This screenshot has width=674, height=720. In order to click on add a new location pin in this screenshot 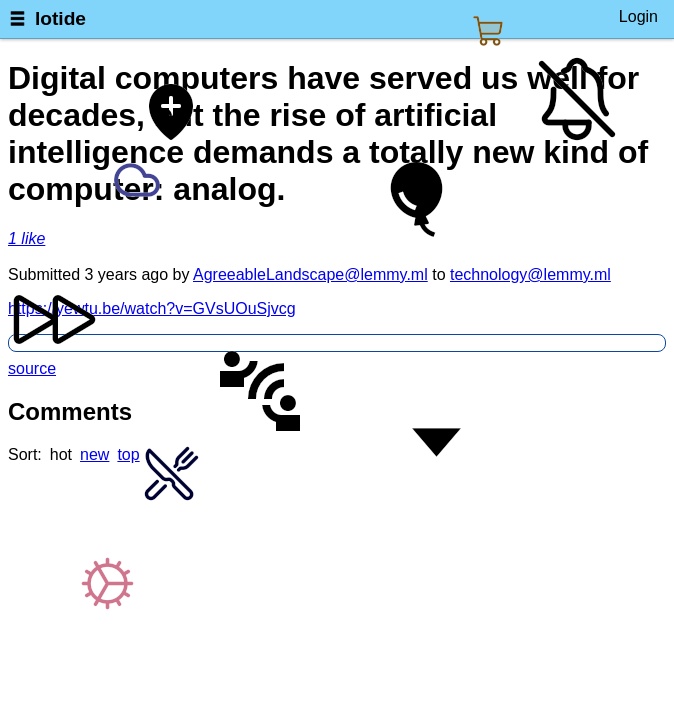, I will do `click(171, 112)`.